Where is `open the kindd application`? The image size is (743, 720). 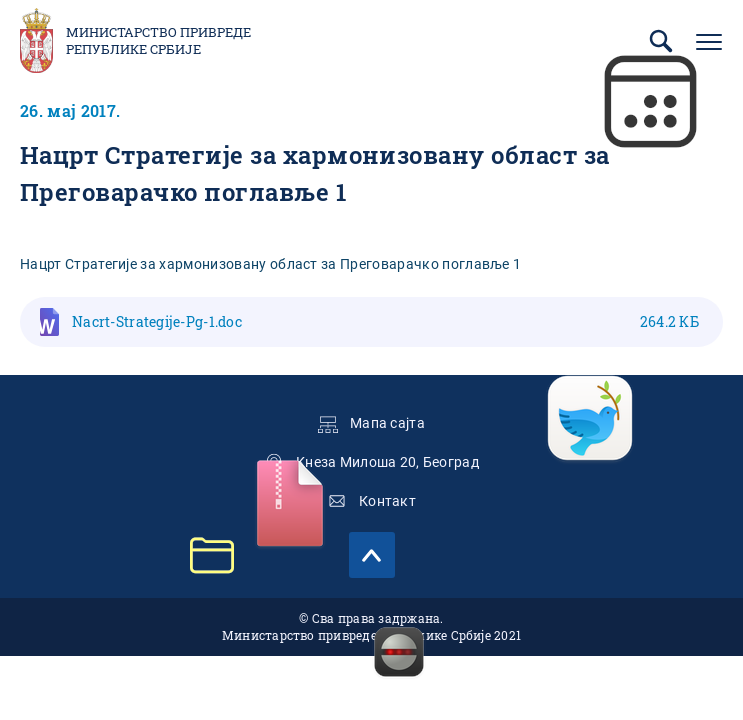
open the kindd application is located at coordinates (590, 418).